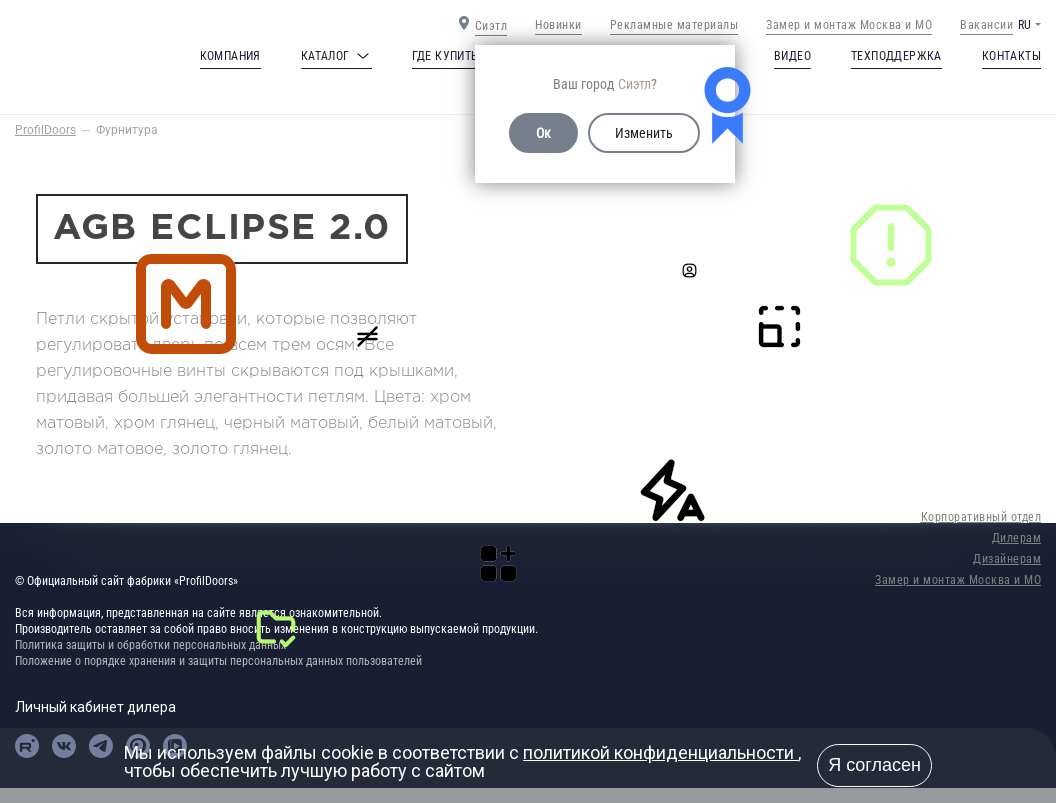 The image size is (1056, 803). I want to click on access app drawer or menu, so click(498, 563).